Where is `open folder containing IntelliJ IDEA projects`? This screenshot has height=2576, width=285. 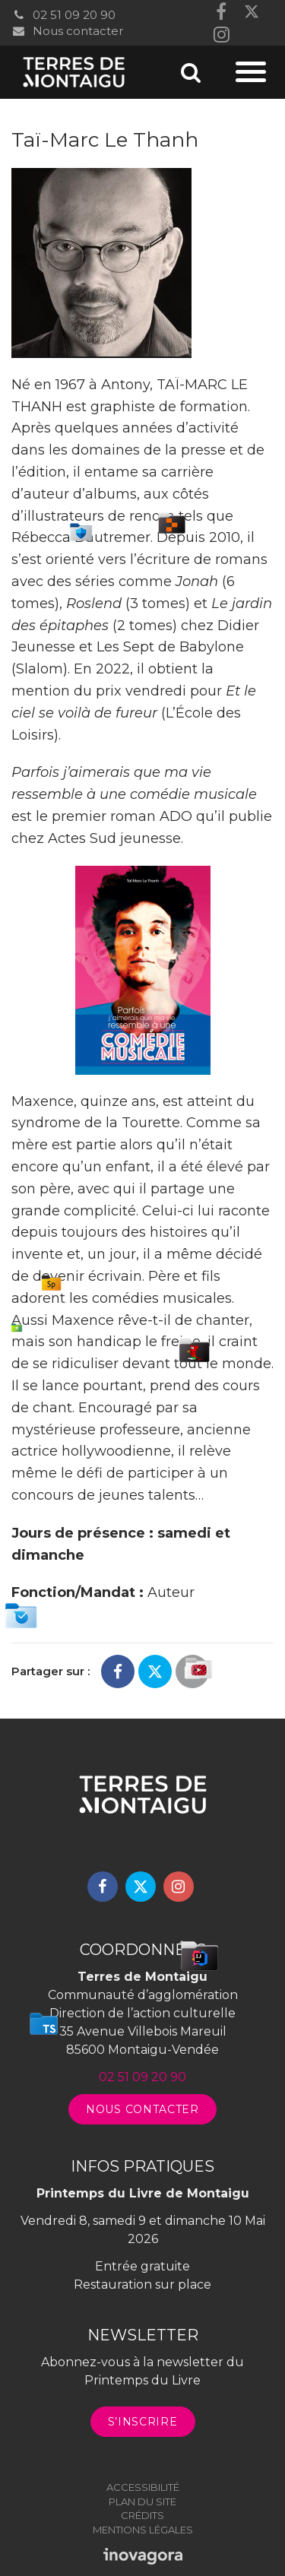 open folder containing IntelliJ IDEA projects is located at coordinates (199, 1957).